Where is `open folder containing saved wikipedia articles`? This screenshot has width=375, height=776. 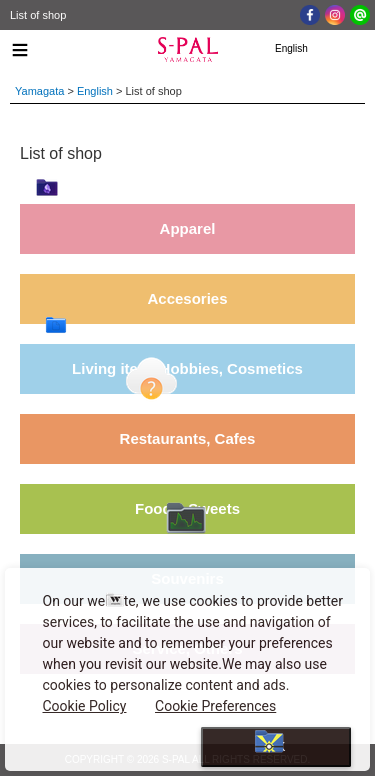 open folder containing saved wikipedia articles is located at coordinates (115, 600).